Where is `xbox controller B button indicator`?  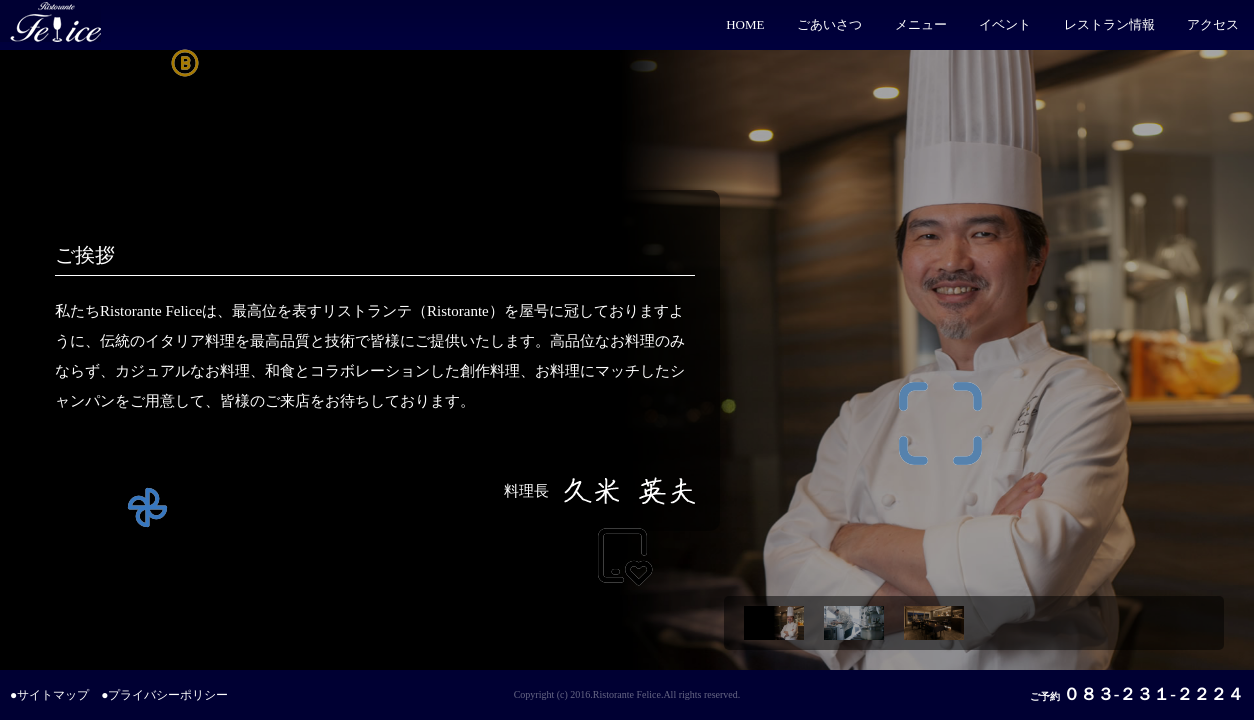
xbox controller B button indicator is located at coordinates (185, 63).